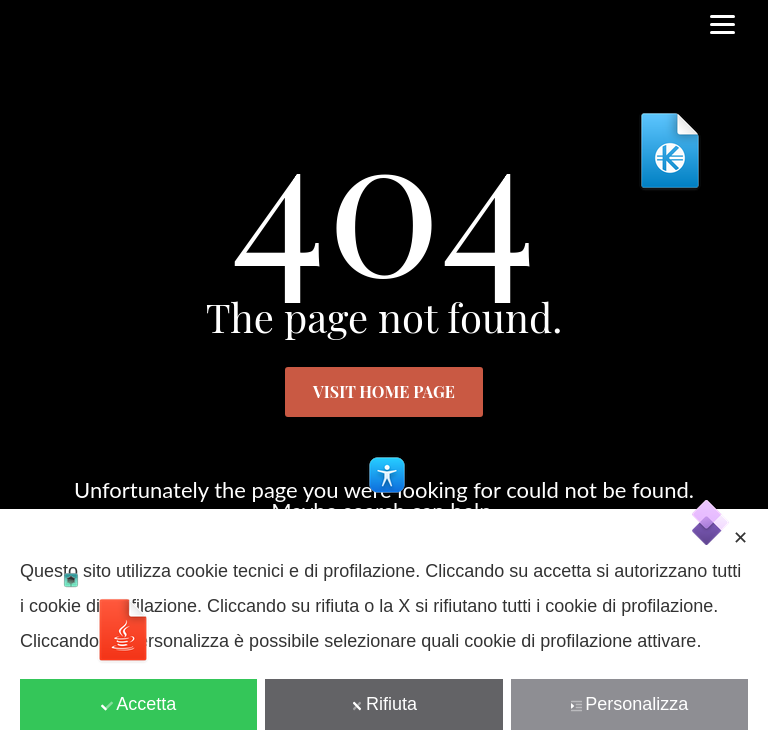  I want to click on java source code file, so click(123, 631).